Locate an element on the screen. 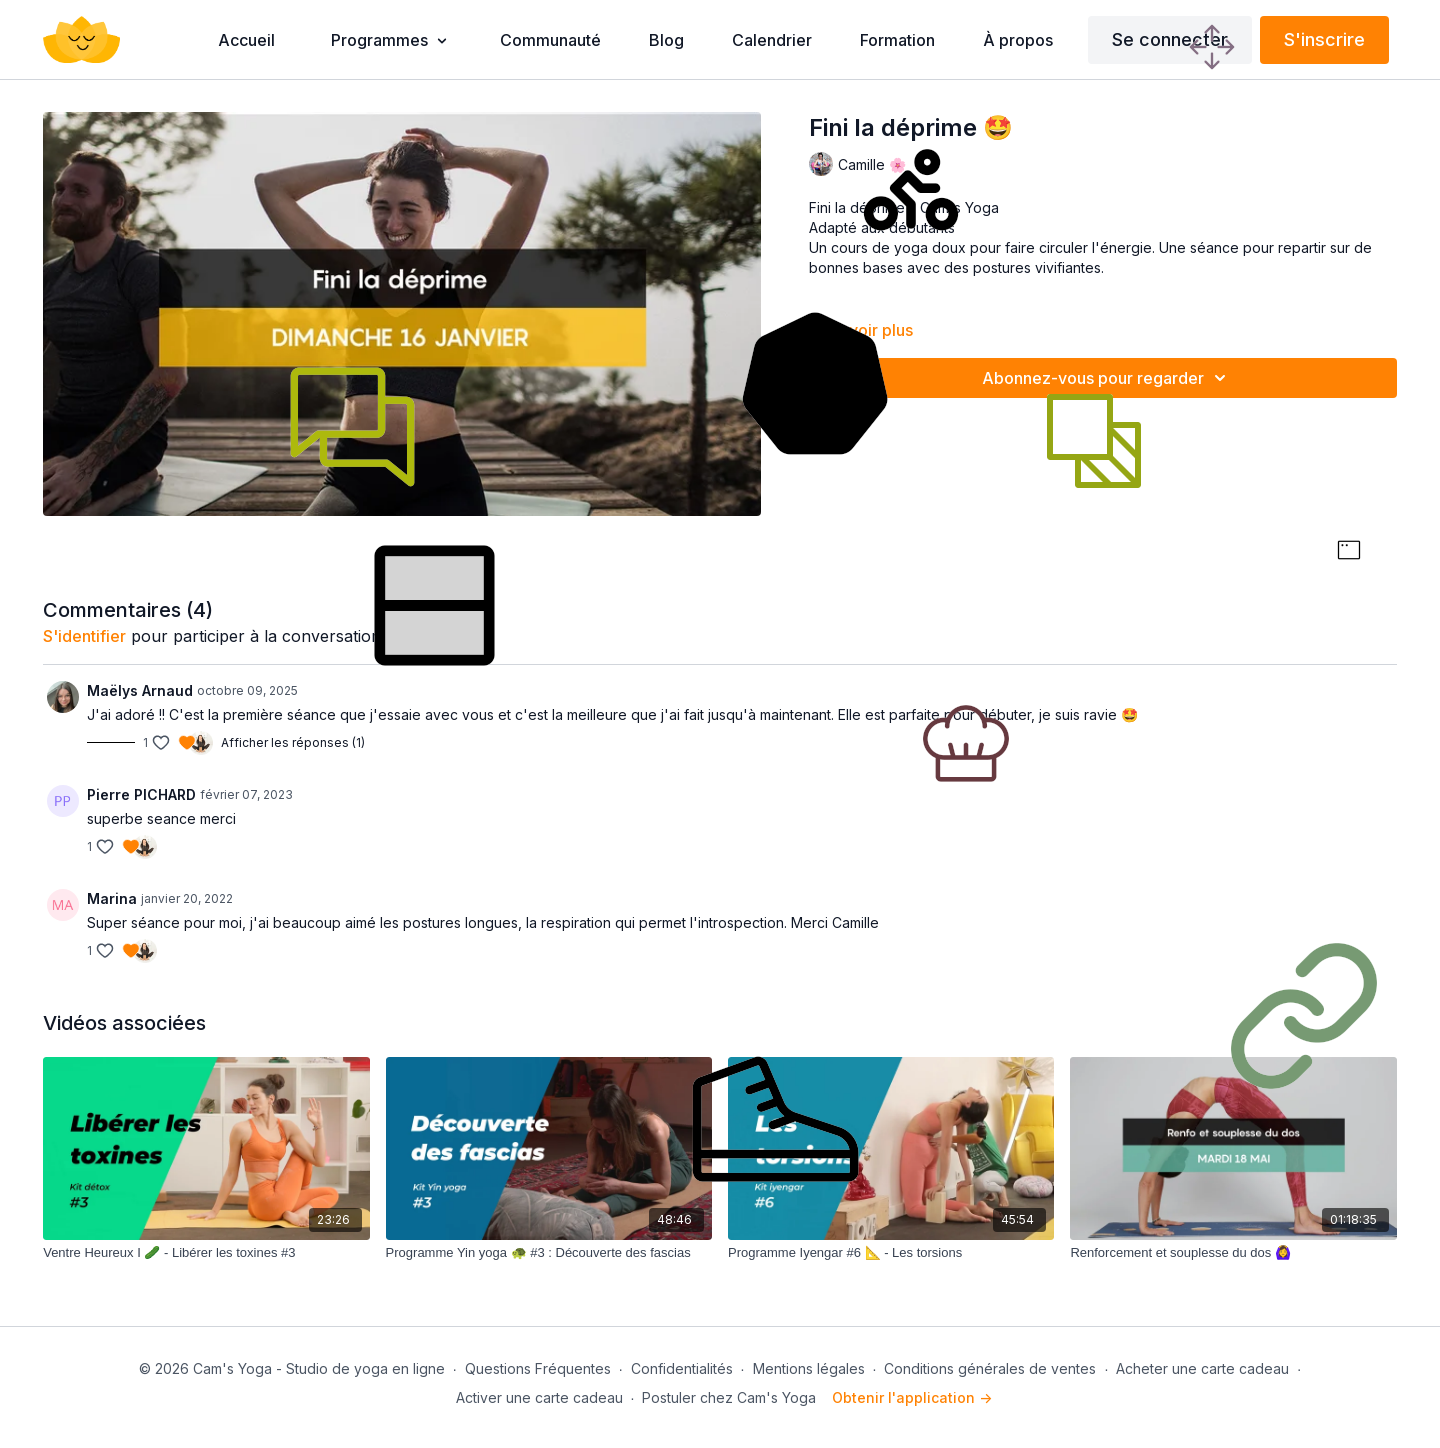 Image resolution: width=1440 pixels, height=1448 pixels. access cycling or bike-related features is located at coordinates (911, 193).